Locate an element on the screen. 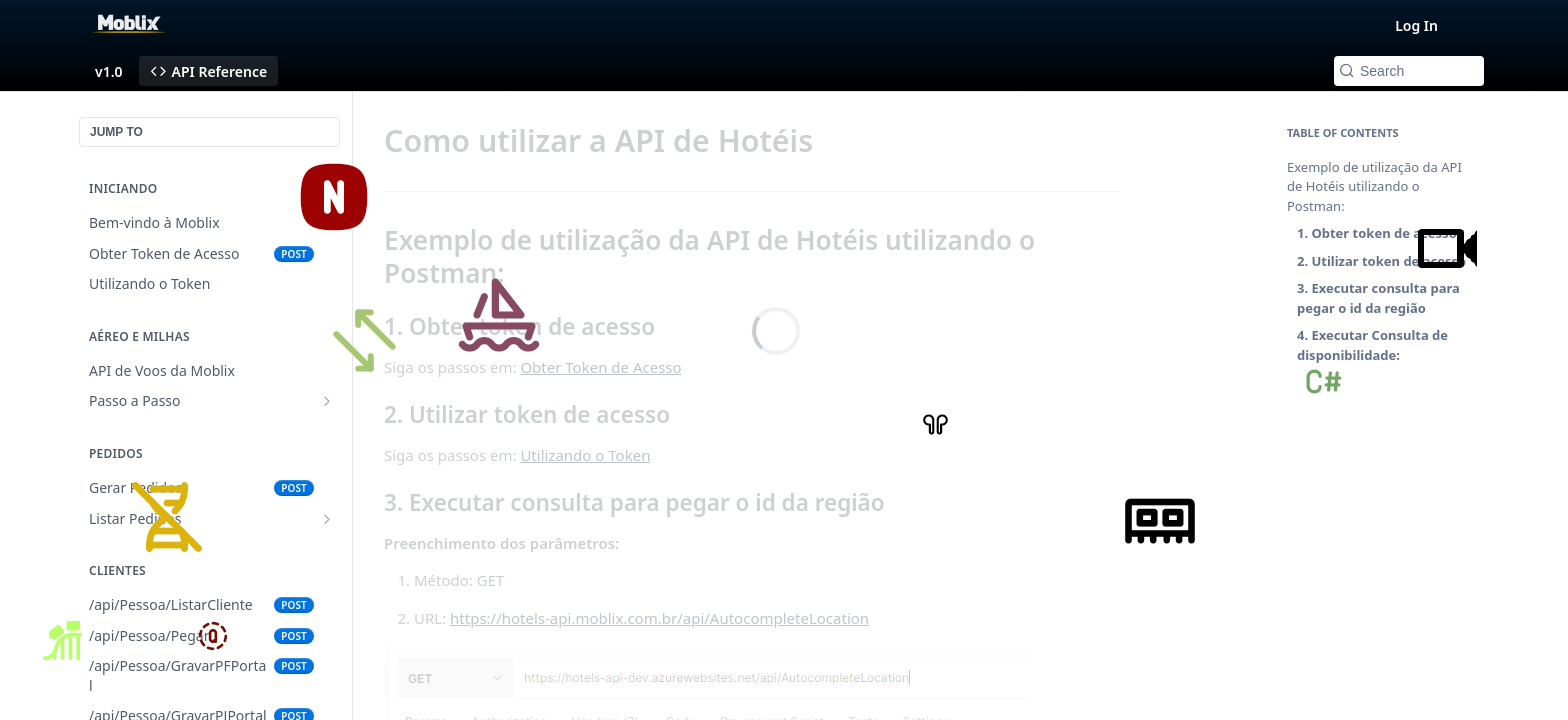  view device memory or RAM usage is located at coordinates (1160, 520).